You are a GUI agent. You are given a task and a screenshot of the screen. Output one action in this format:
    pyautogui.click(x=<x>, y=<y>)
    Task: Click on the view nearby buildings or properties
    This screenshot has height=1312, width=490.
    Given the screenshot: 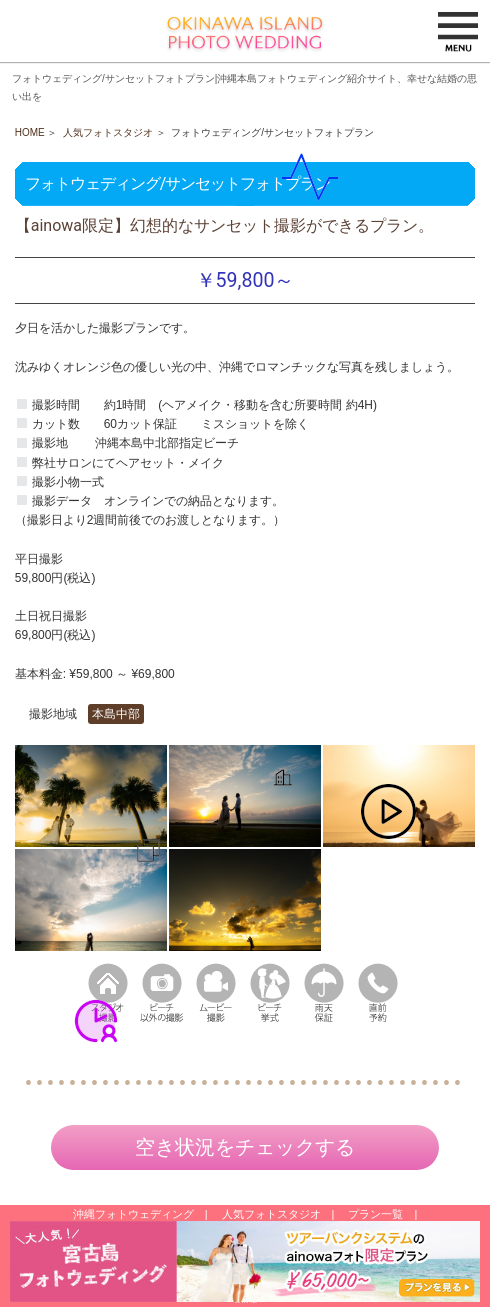 What is the action you would take?
    pyautogui.click(x=283, y=778)
    